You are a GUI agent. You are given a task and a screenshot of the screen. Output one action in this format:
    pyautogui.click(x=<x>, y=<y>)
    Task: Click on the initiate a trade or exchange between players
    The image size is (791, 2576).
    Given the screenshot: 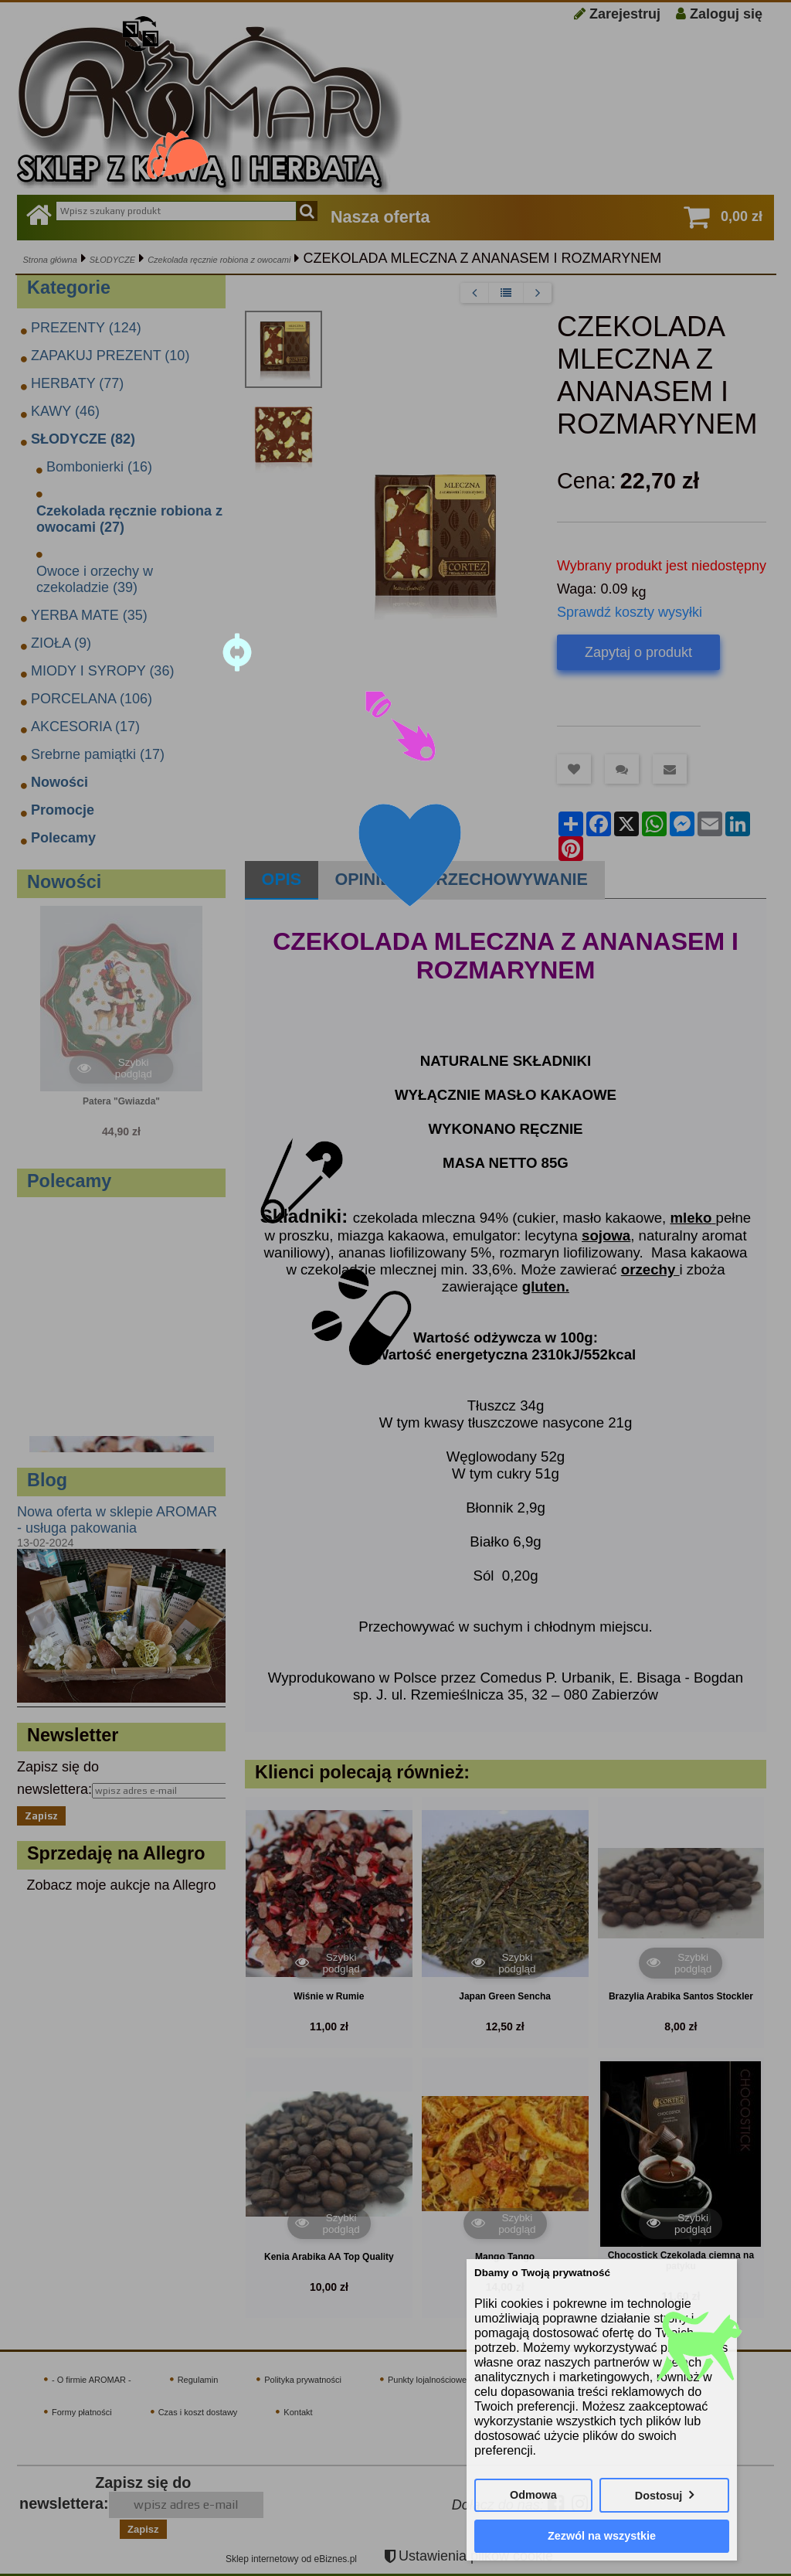 What is the action you would take?
    pyautogui.click(x=141, y=34)
    